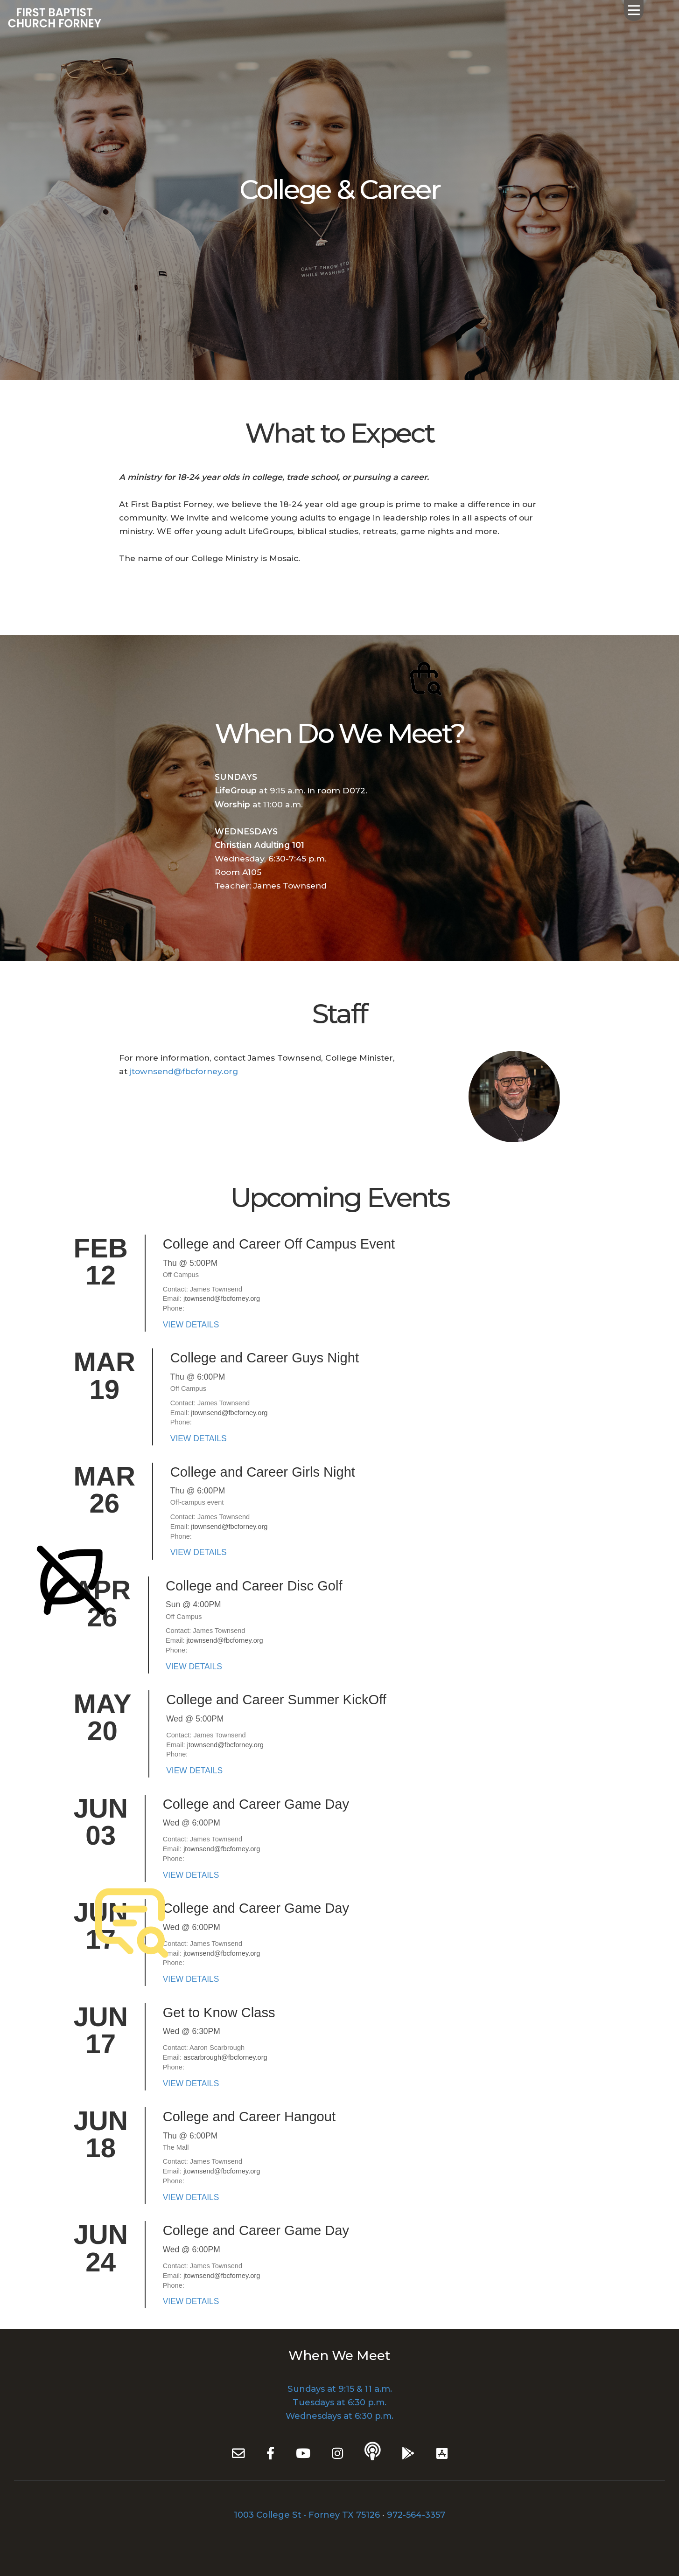 This screenshot has height=2576, width=679. I want to click on search through your messages, so click(130, 1919).